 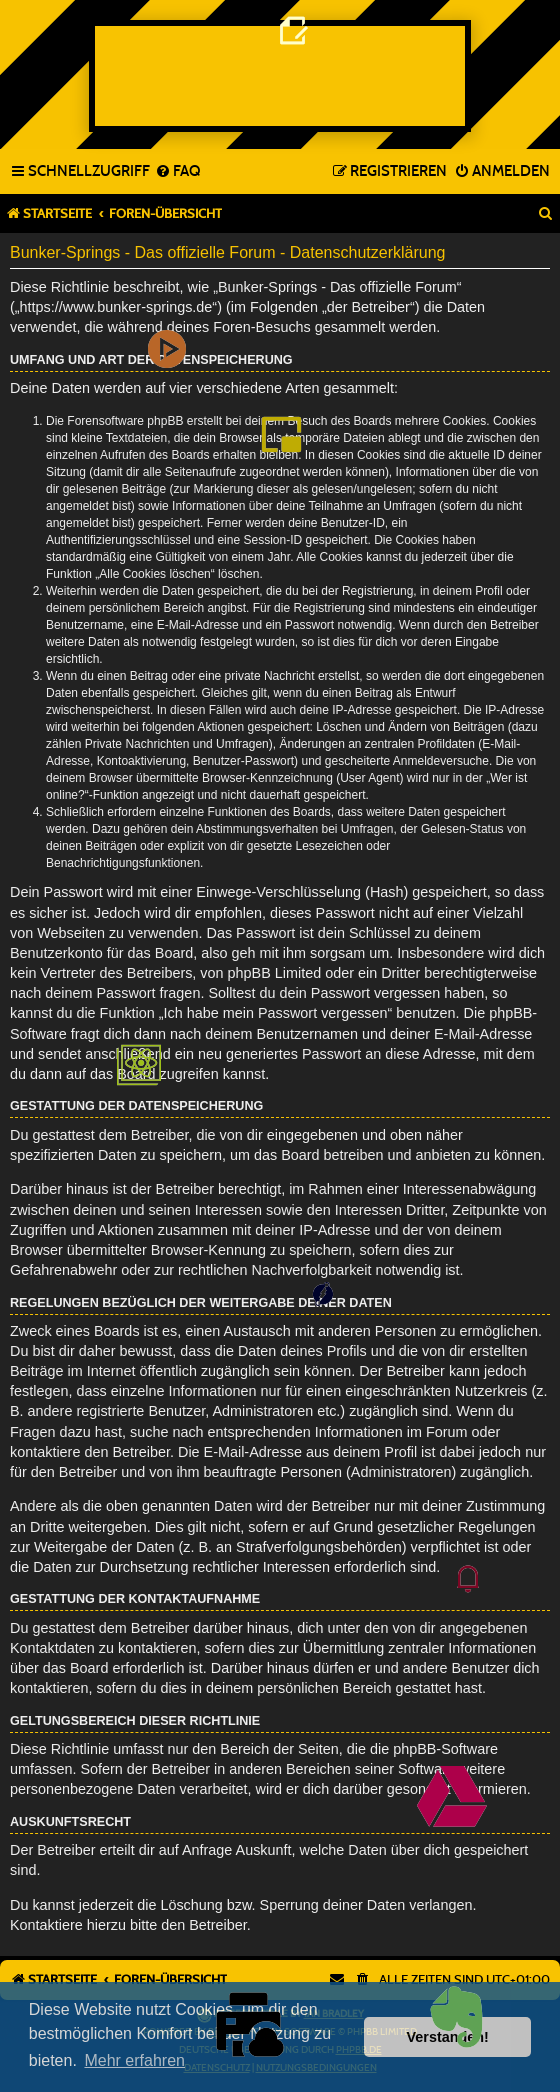 I want to click on open Google Drive, so click(x=452, y=1797).